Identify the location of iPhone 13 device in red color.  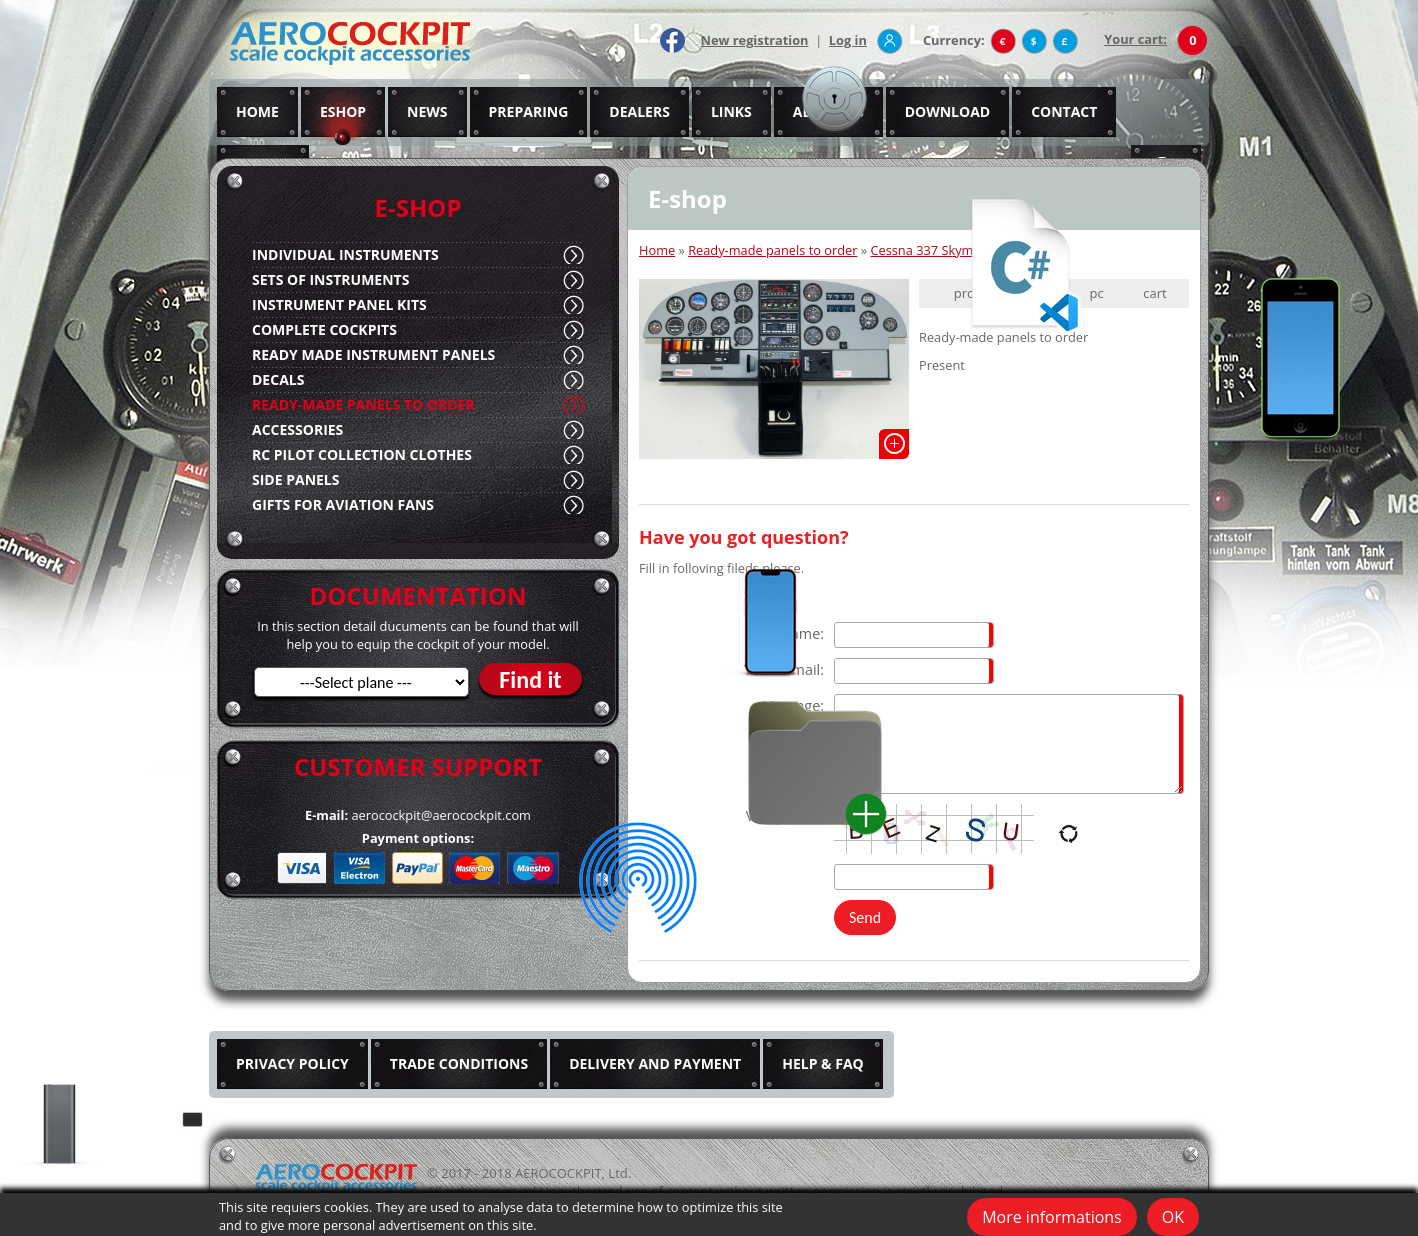
(770, 623).